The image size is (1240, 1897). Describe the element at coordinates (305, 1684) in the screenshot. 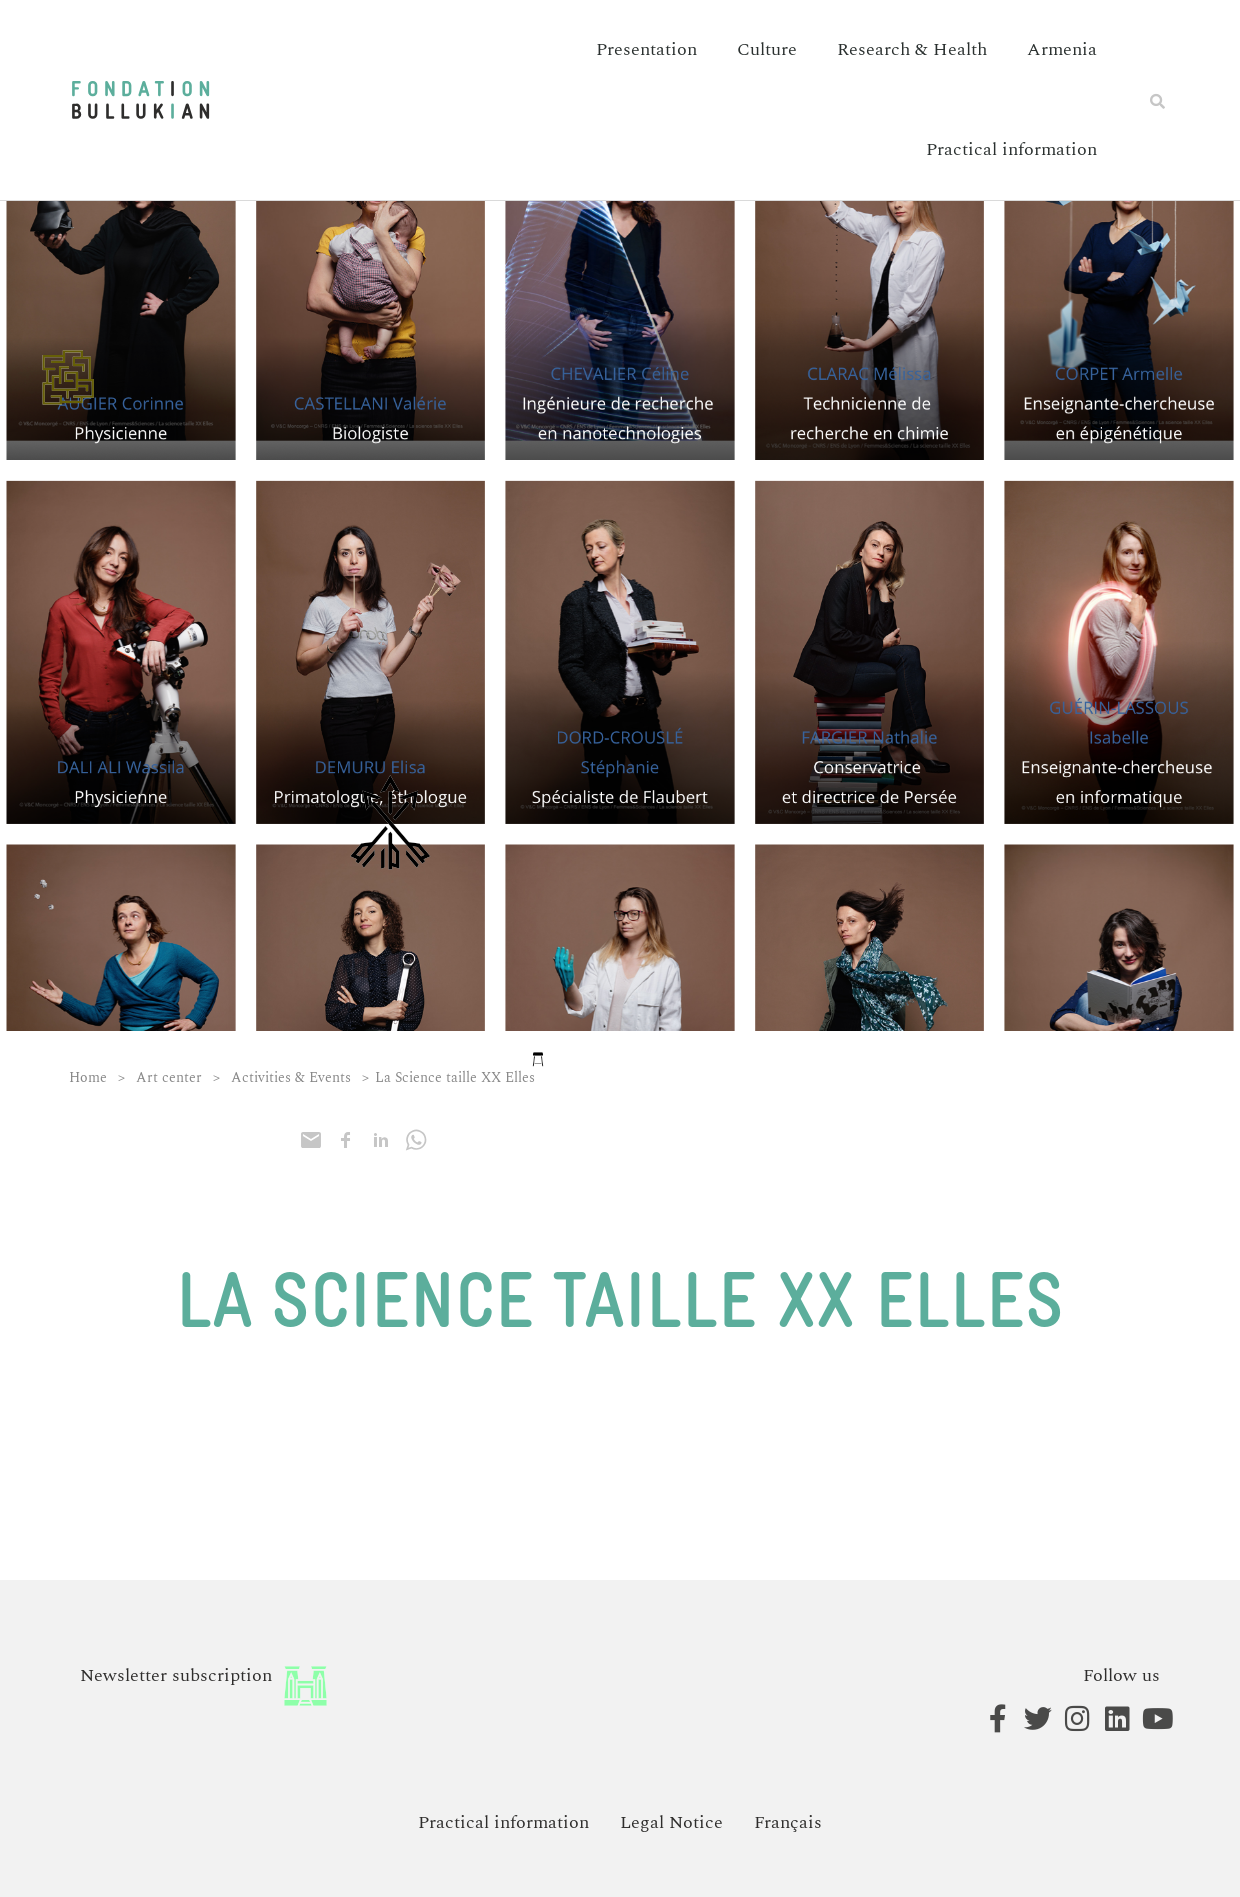

I see `access ancient egypt themed content or levels` at that location.